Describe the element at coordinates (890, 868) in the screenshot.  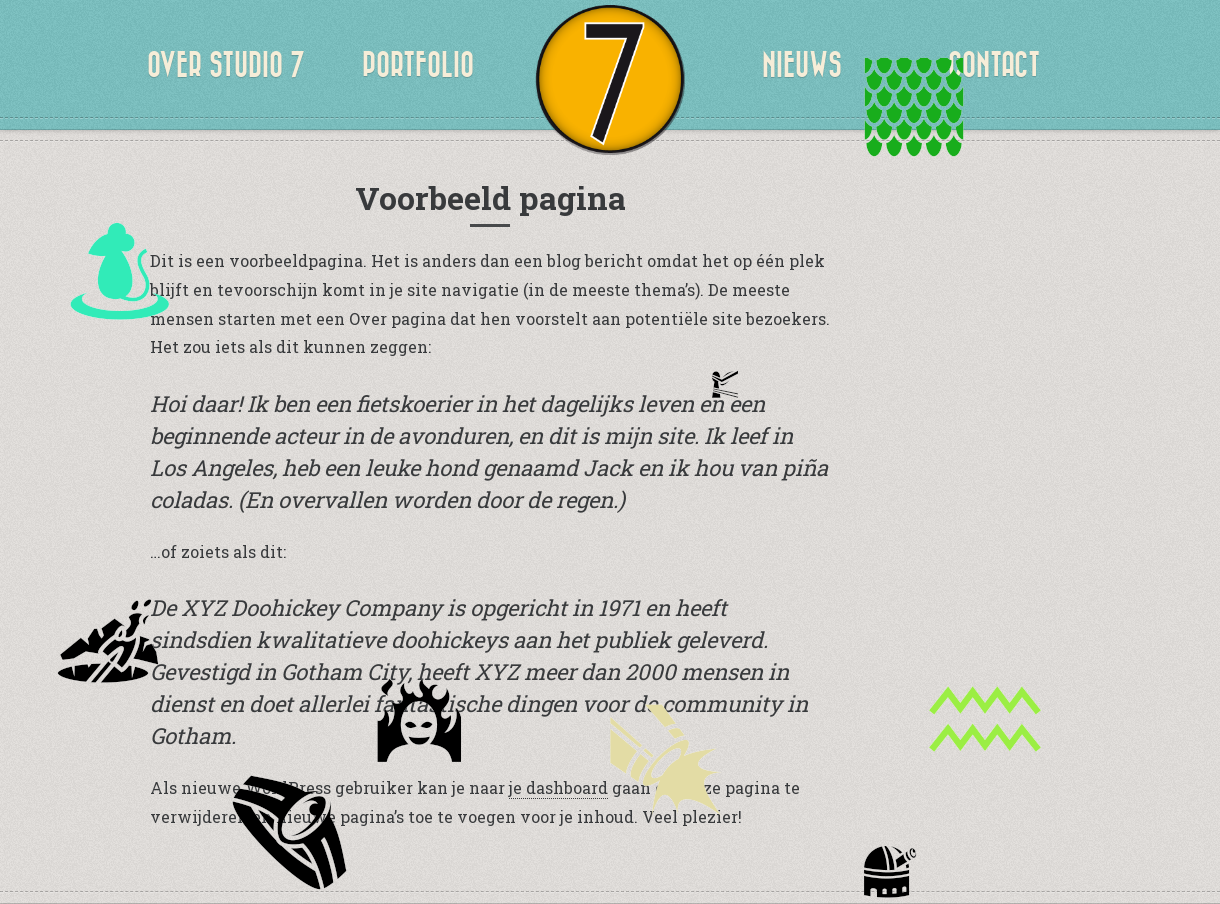
I see `access astronomy or stargazing features` at that location.